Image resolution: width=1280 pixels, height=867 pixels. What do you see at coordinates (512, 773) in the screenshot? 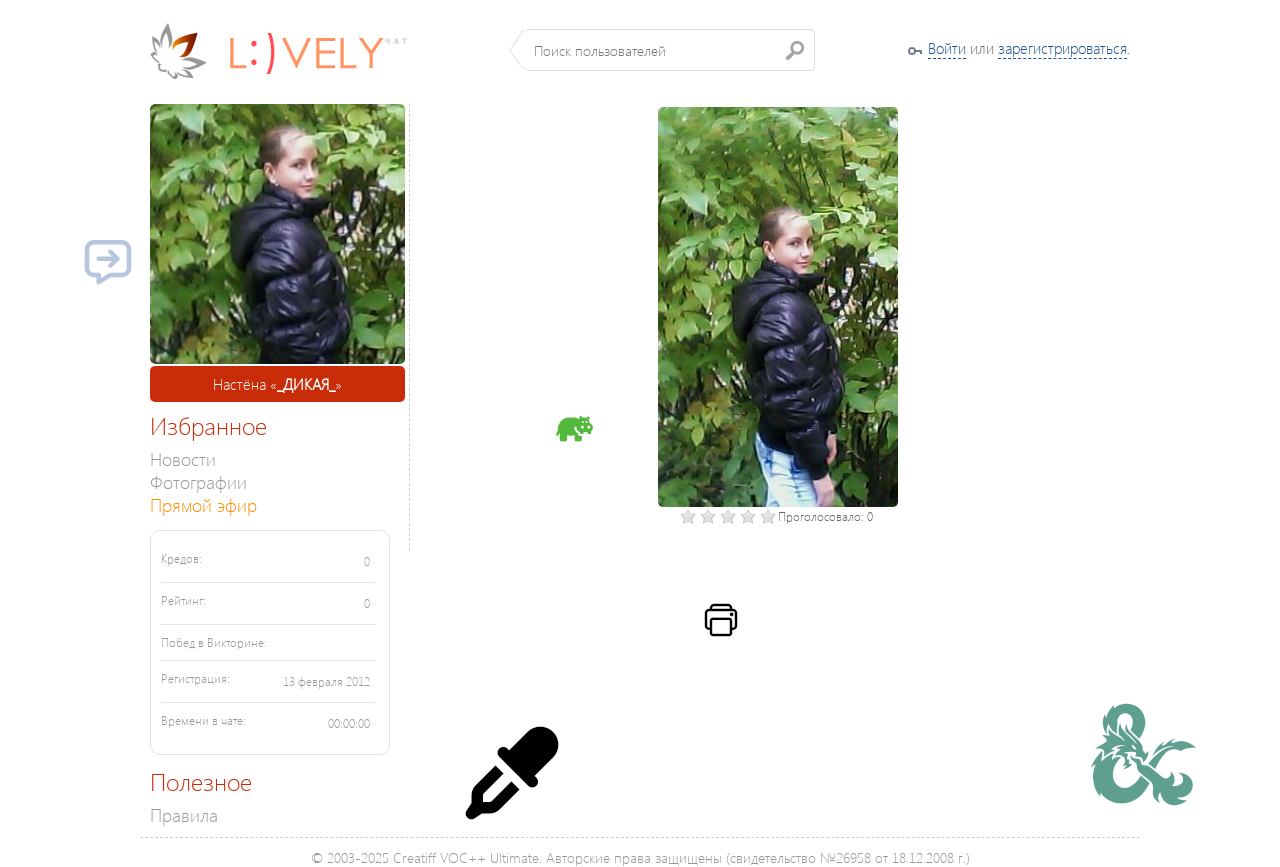
I see `select a color from the canvas` at bounding box center [512, 773].